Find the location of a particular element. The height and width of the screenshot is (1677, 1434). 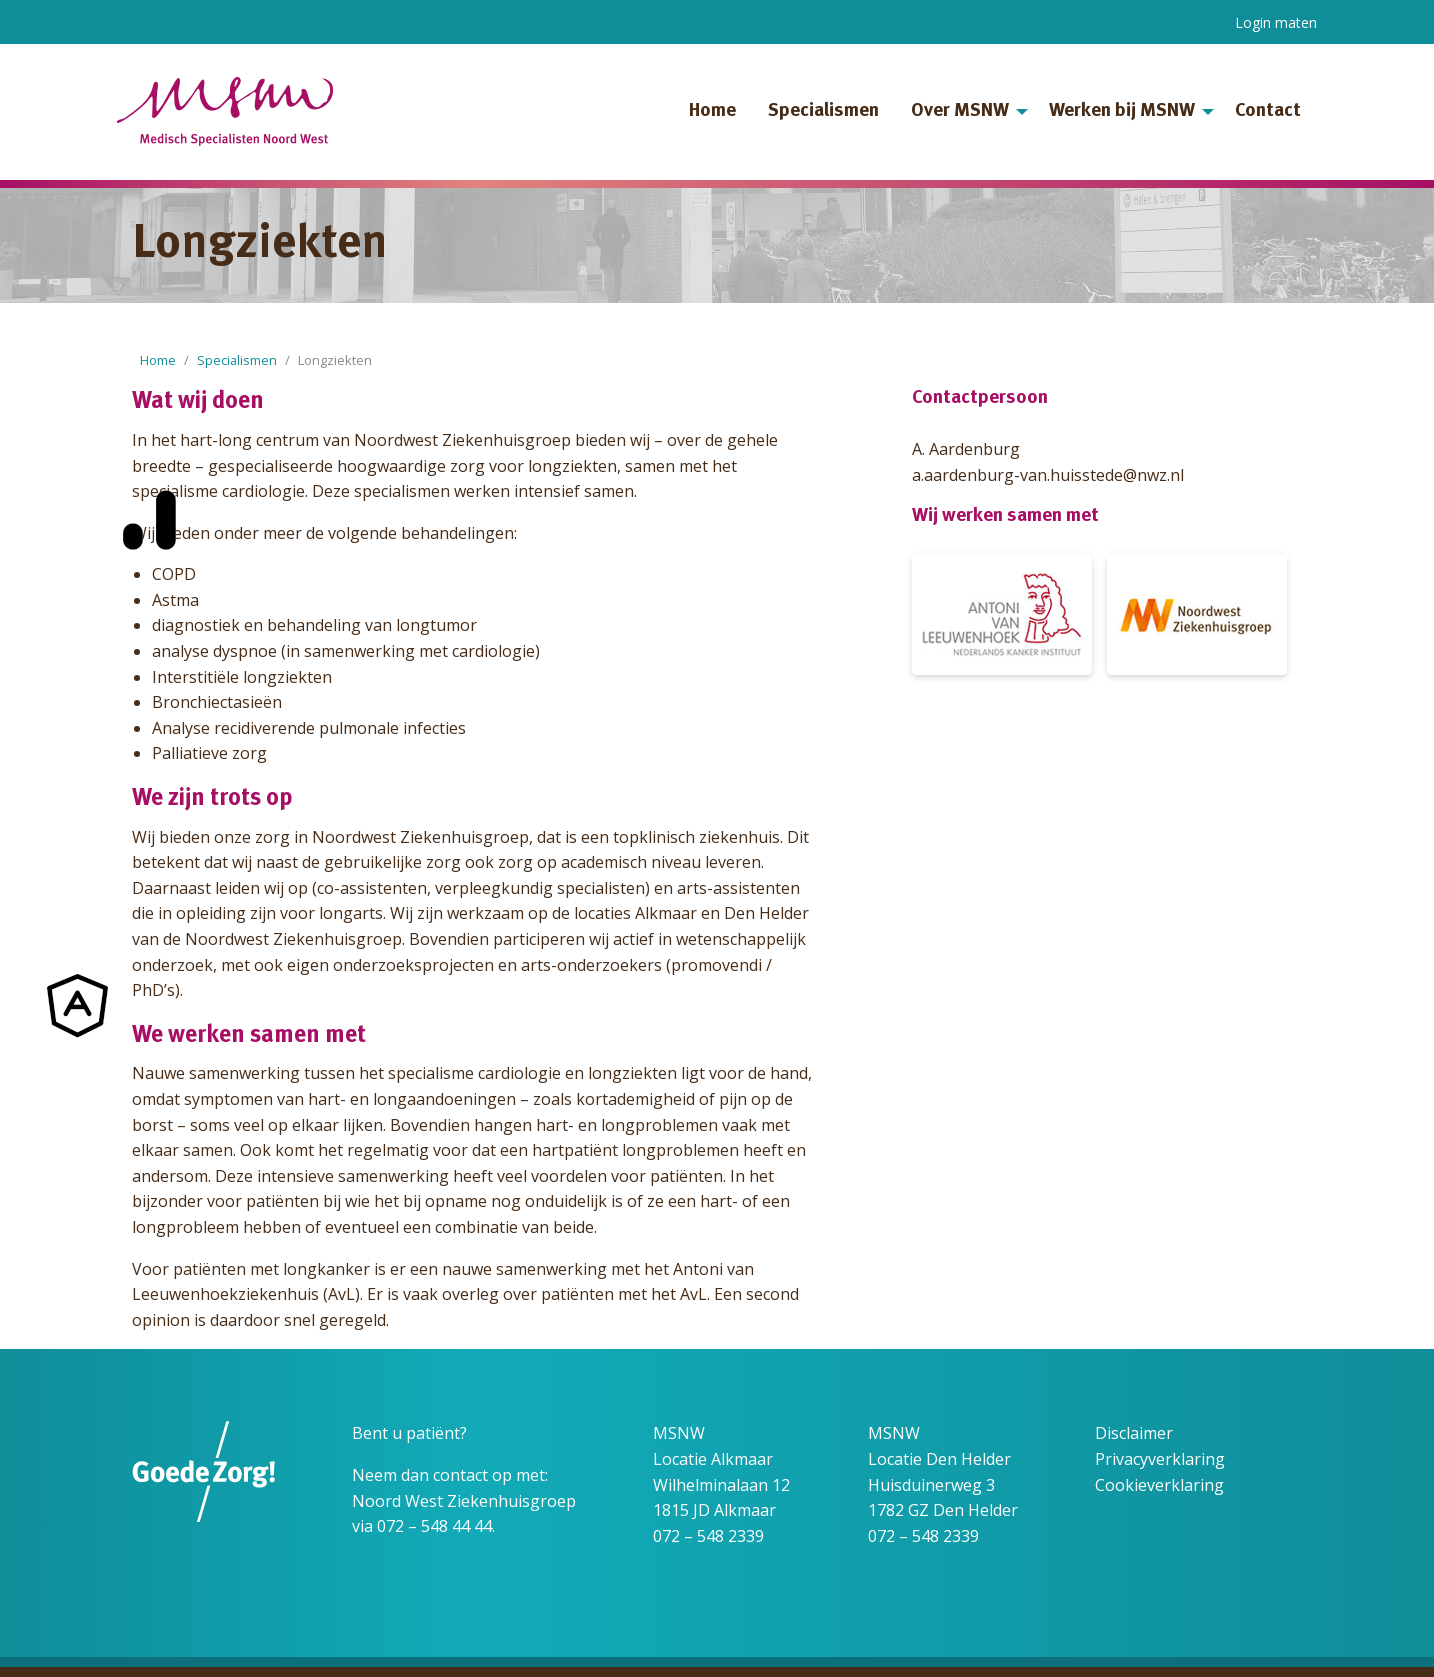

indicates weak cellular signal strength is located at coordinates (205, 480).